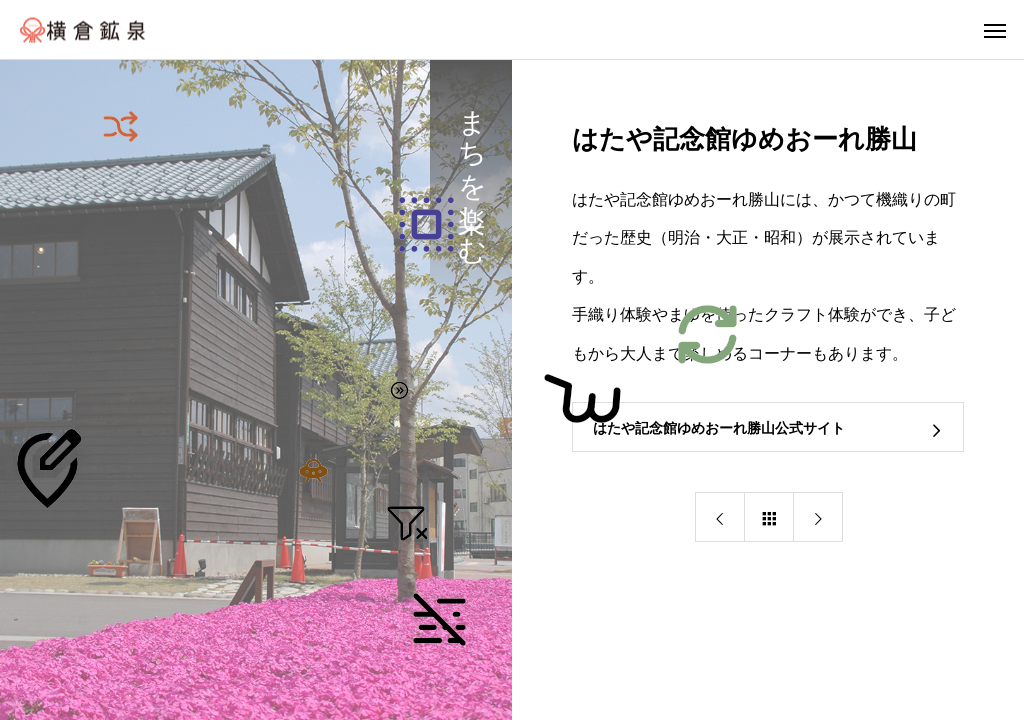 This screenshot has width=1024, height=720. Describe the element at coordinates (582, 398) in the screenshot. I see `open the Wish shopping app` at that location.